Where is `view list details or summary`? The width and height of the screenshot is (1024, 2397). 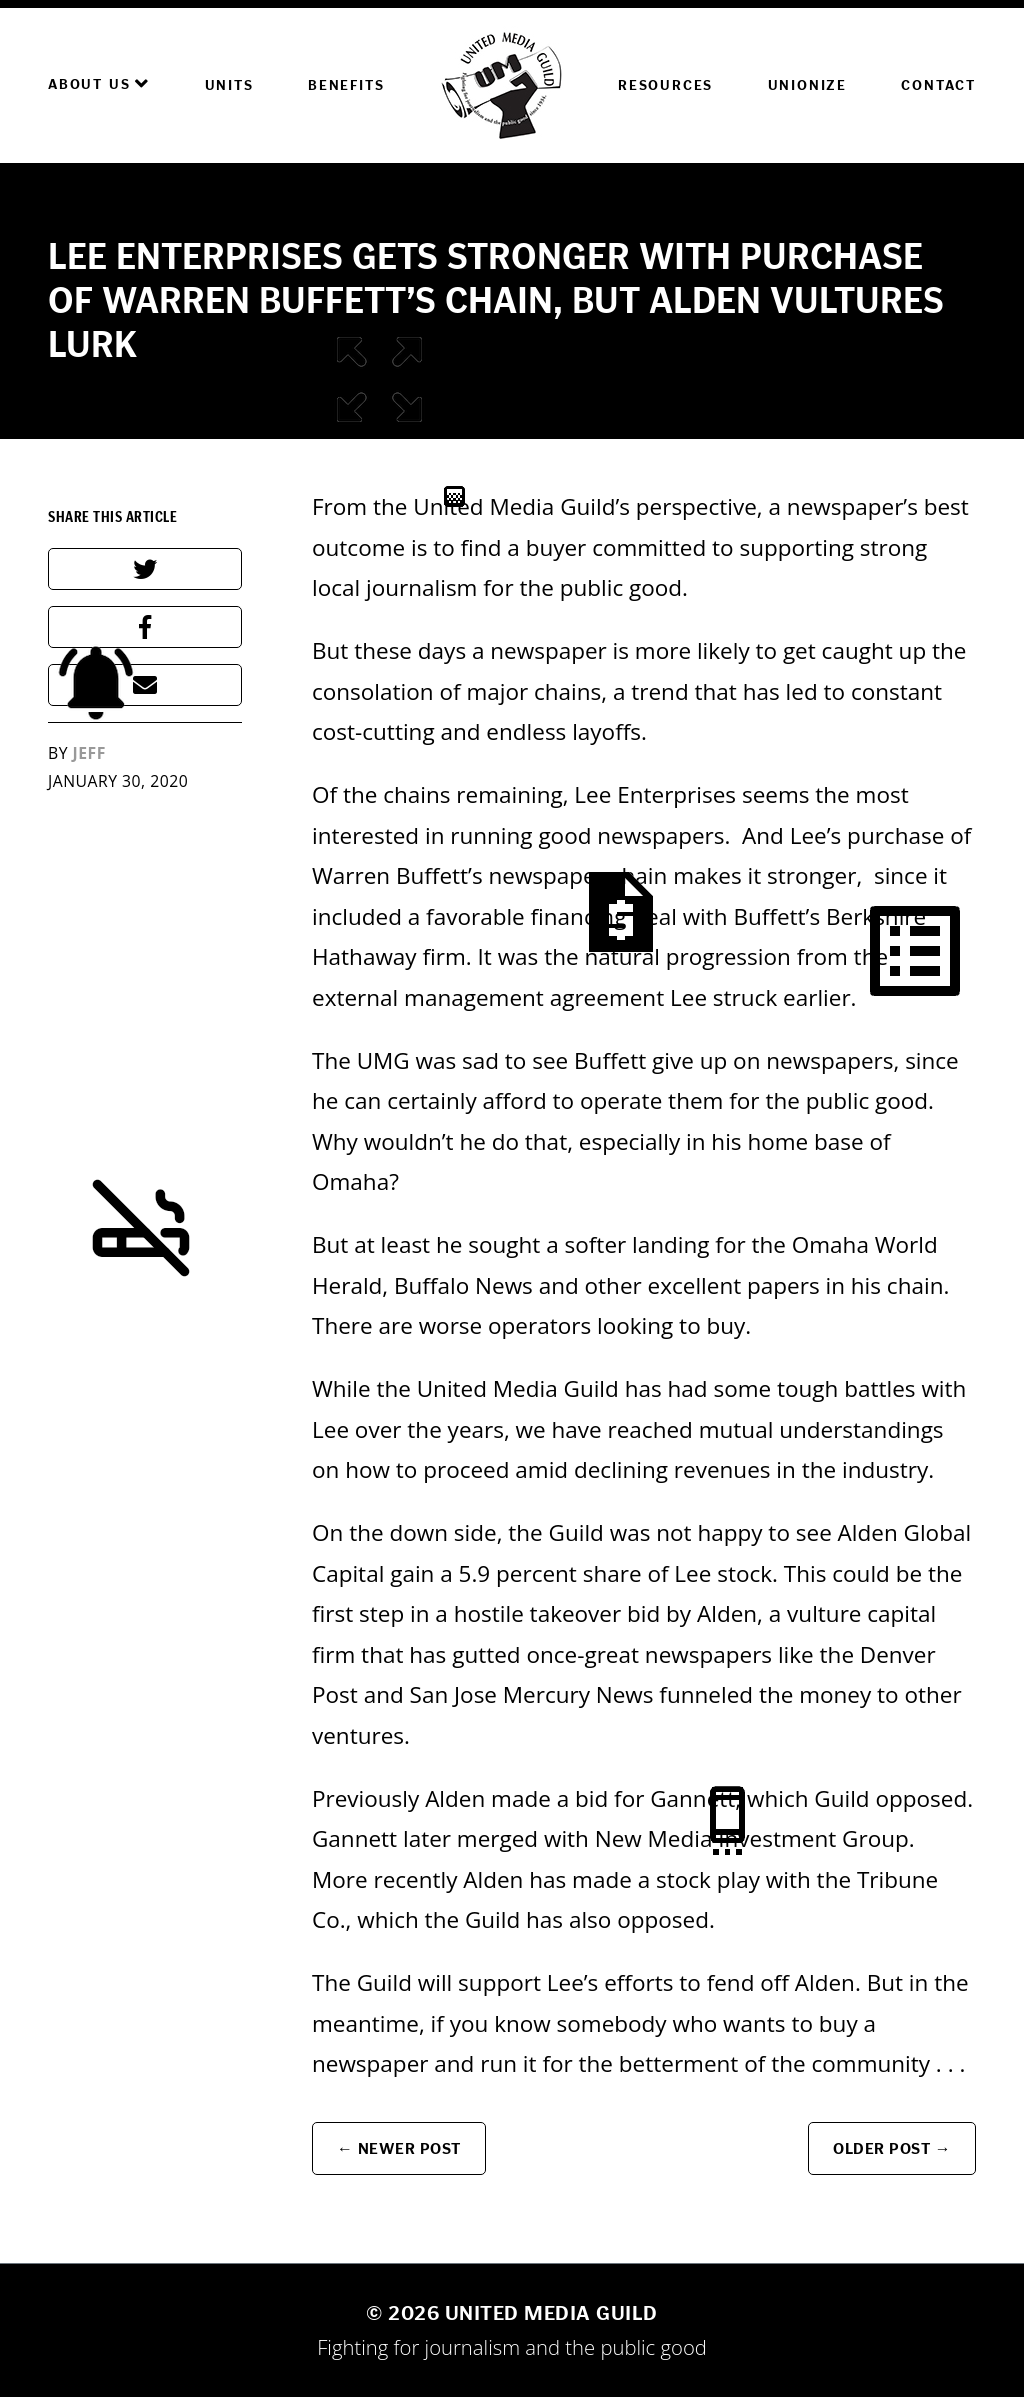
view list details or summary is located at coordinates (915, 951).